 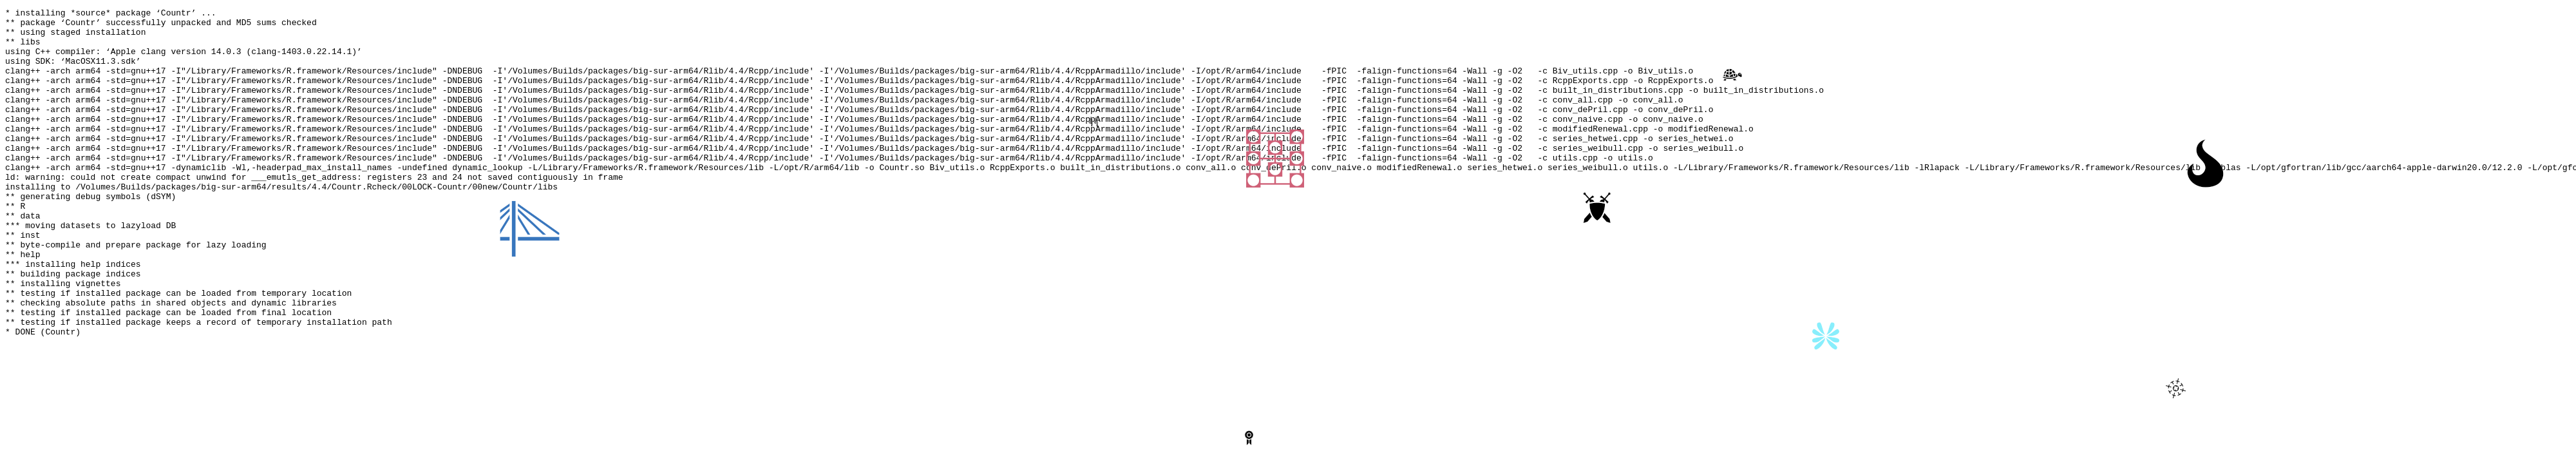 What do you see at coordinates (1596, 208) in the screenshot?
I see `access combat or battle features` at bounding box center [1596, 208].